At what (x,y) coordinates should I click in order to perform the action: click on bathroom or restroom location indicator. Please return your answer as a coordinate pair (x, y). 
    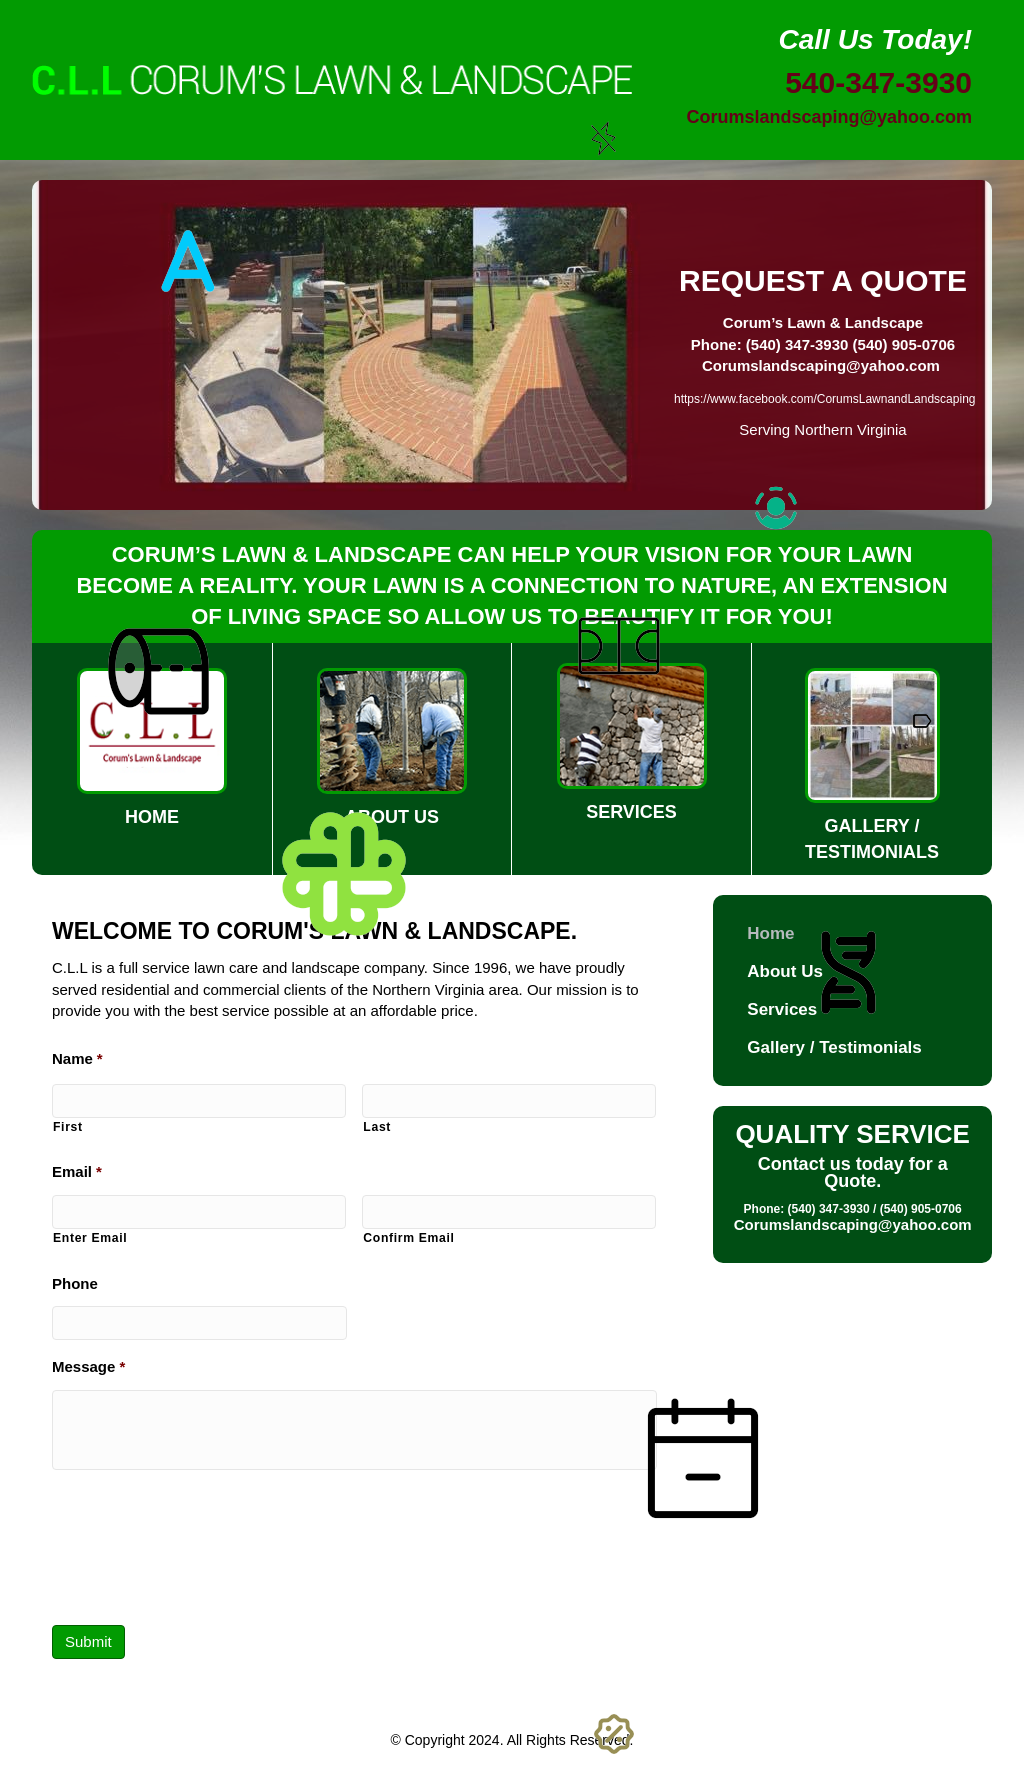
    Looking at the image, I should click on (158, 671).